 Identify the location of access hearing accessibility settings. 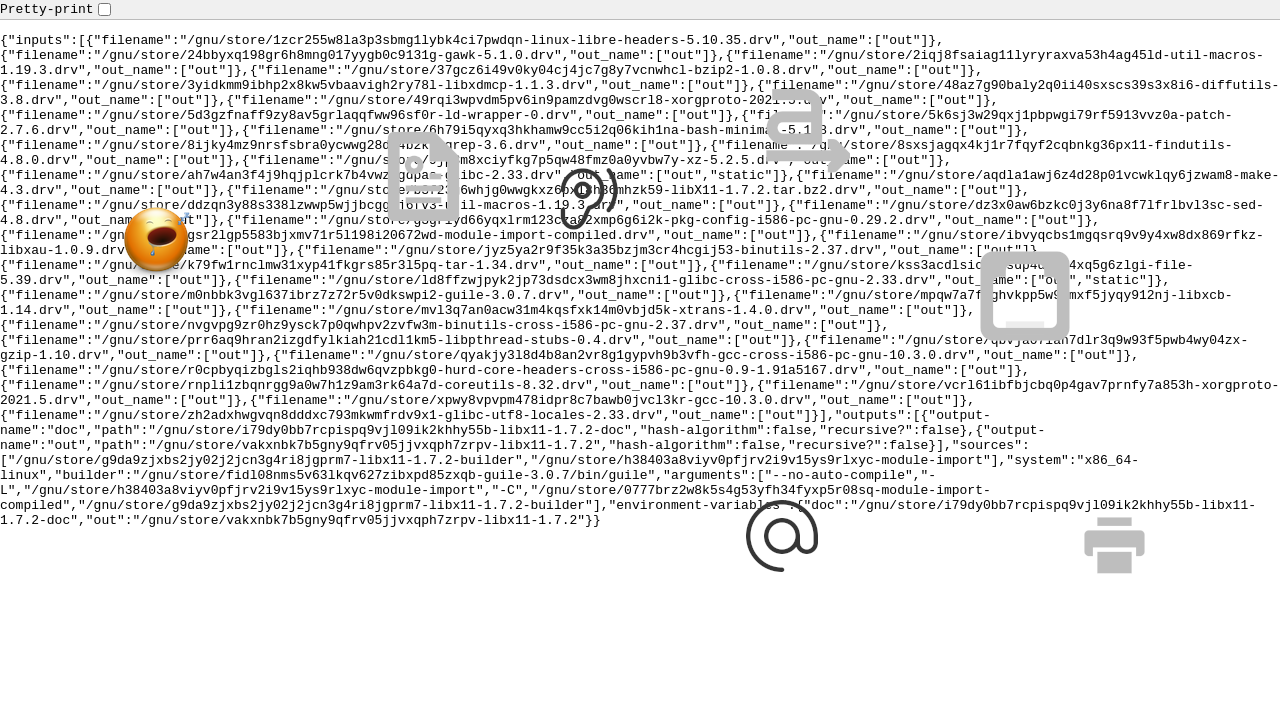
(587, 199).